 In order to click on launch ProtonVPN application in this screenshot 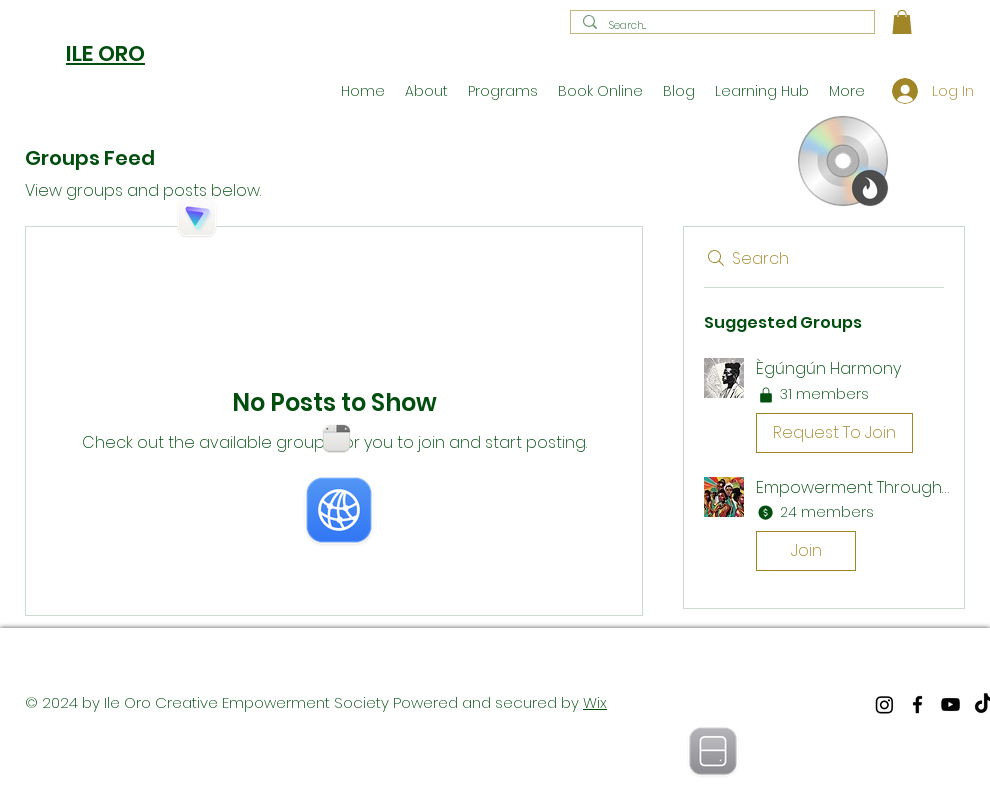, I will do `click(197, 218)`.